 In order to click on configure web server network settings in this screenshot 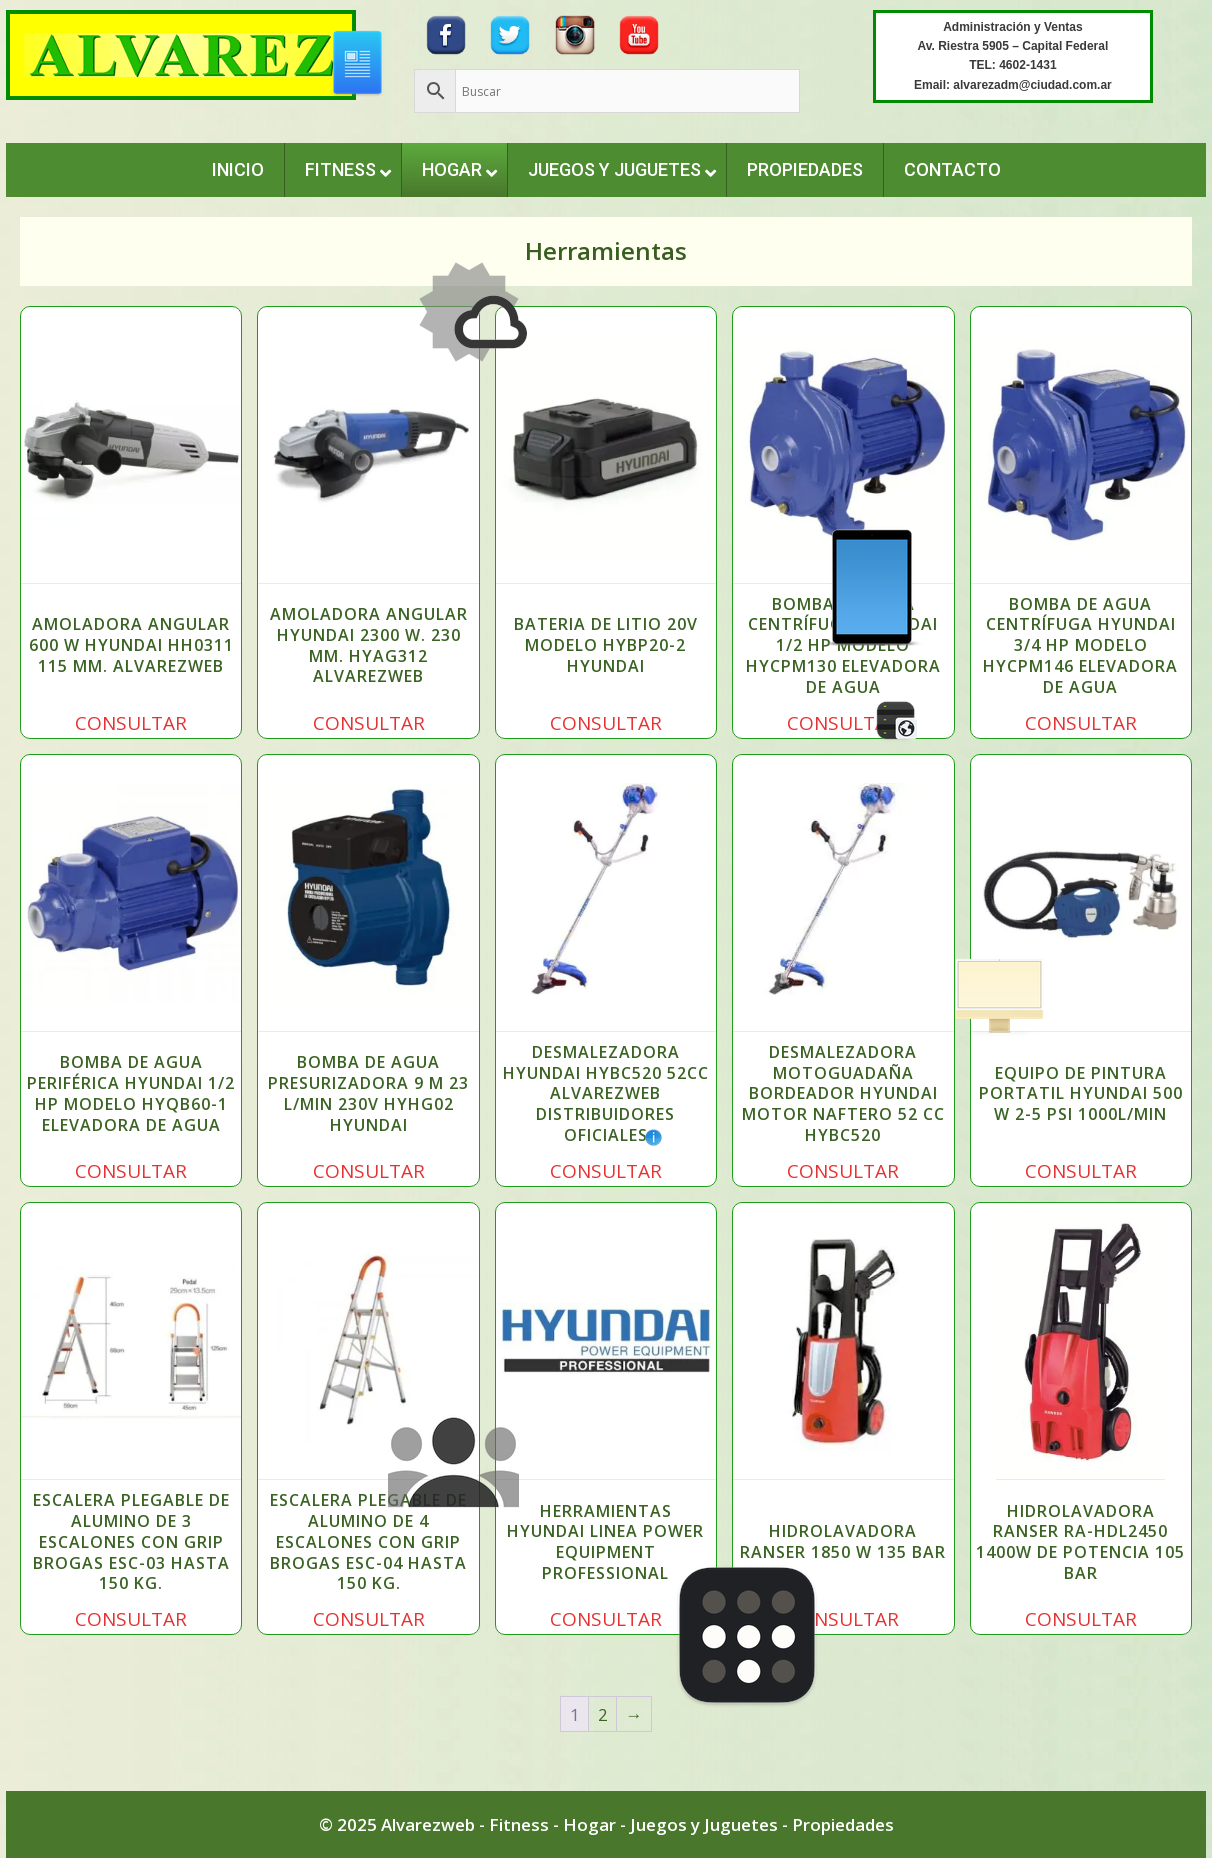, I will do `click(896, 721)`.